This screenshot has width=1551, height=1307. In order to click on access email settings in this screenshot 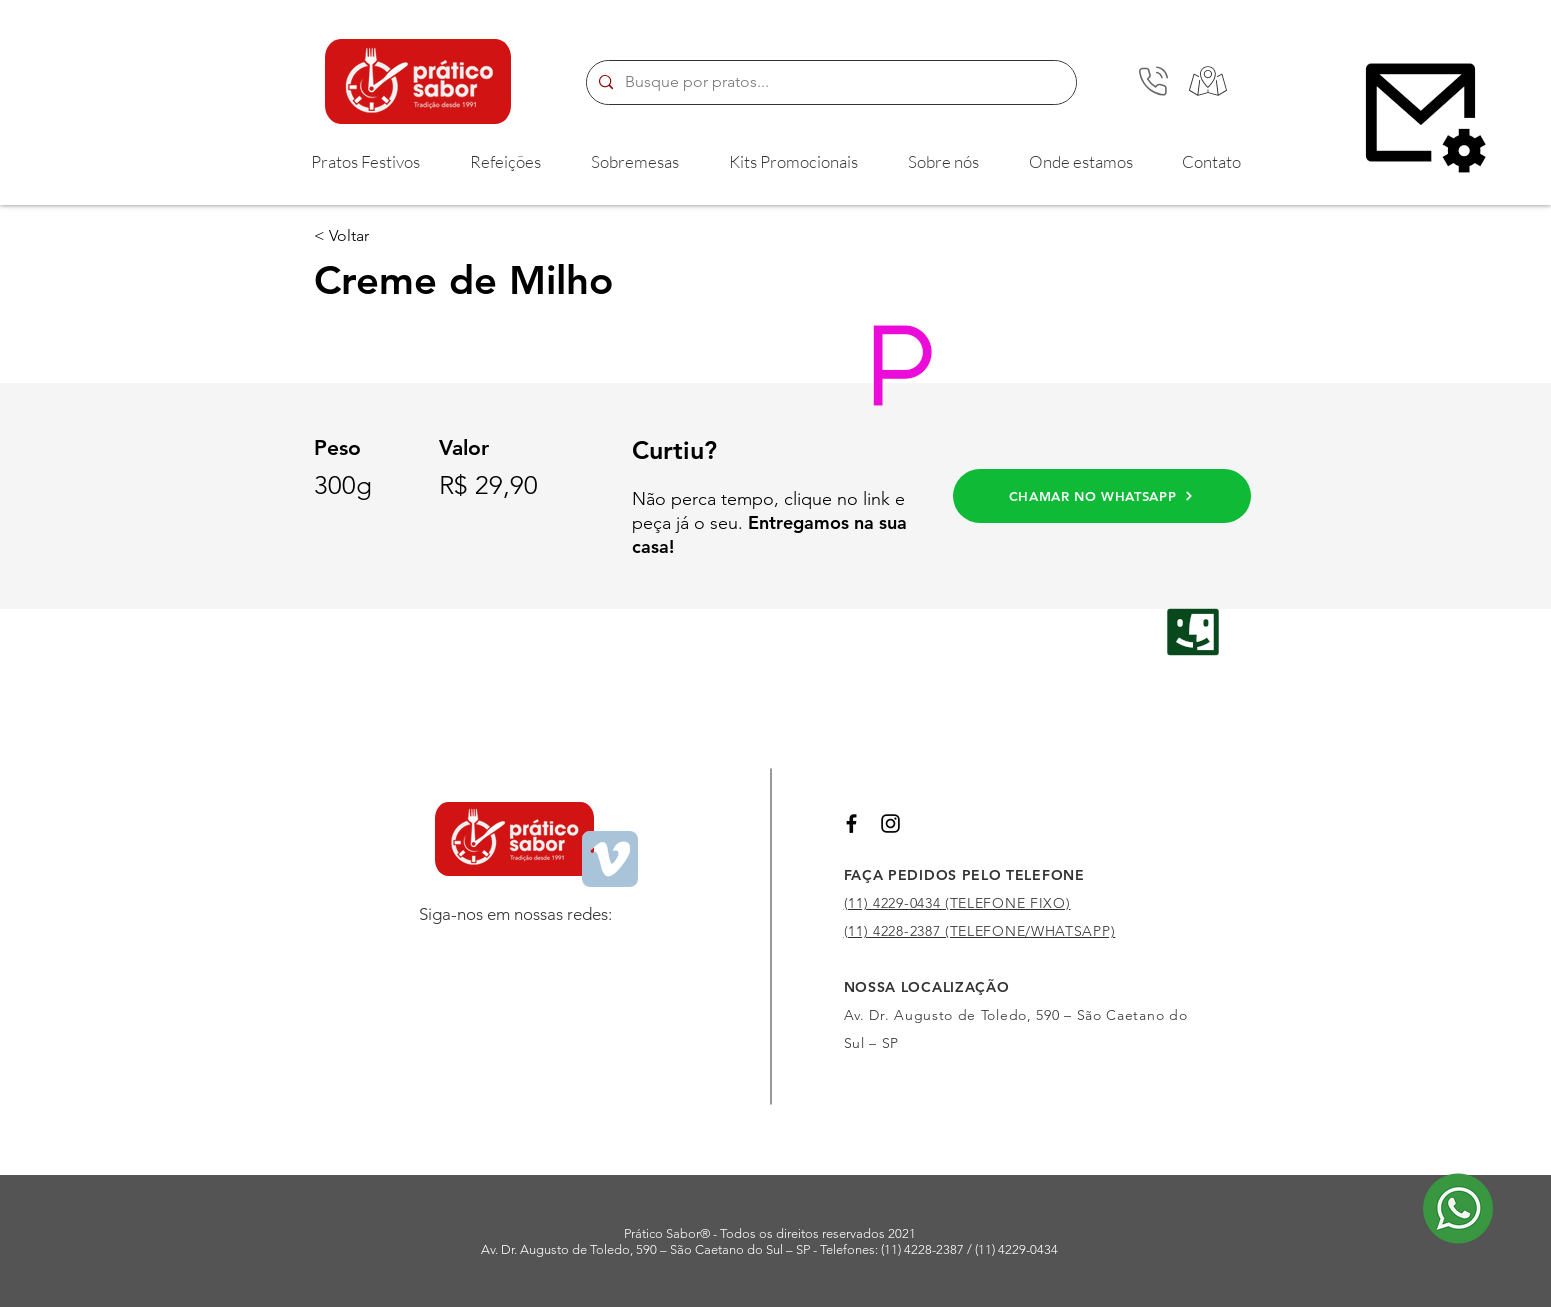, I will do `click(1420, 112)`.